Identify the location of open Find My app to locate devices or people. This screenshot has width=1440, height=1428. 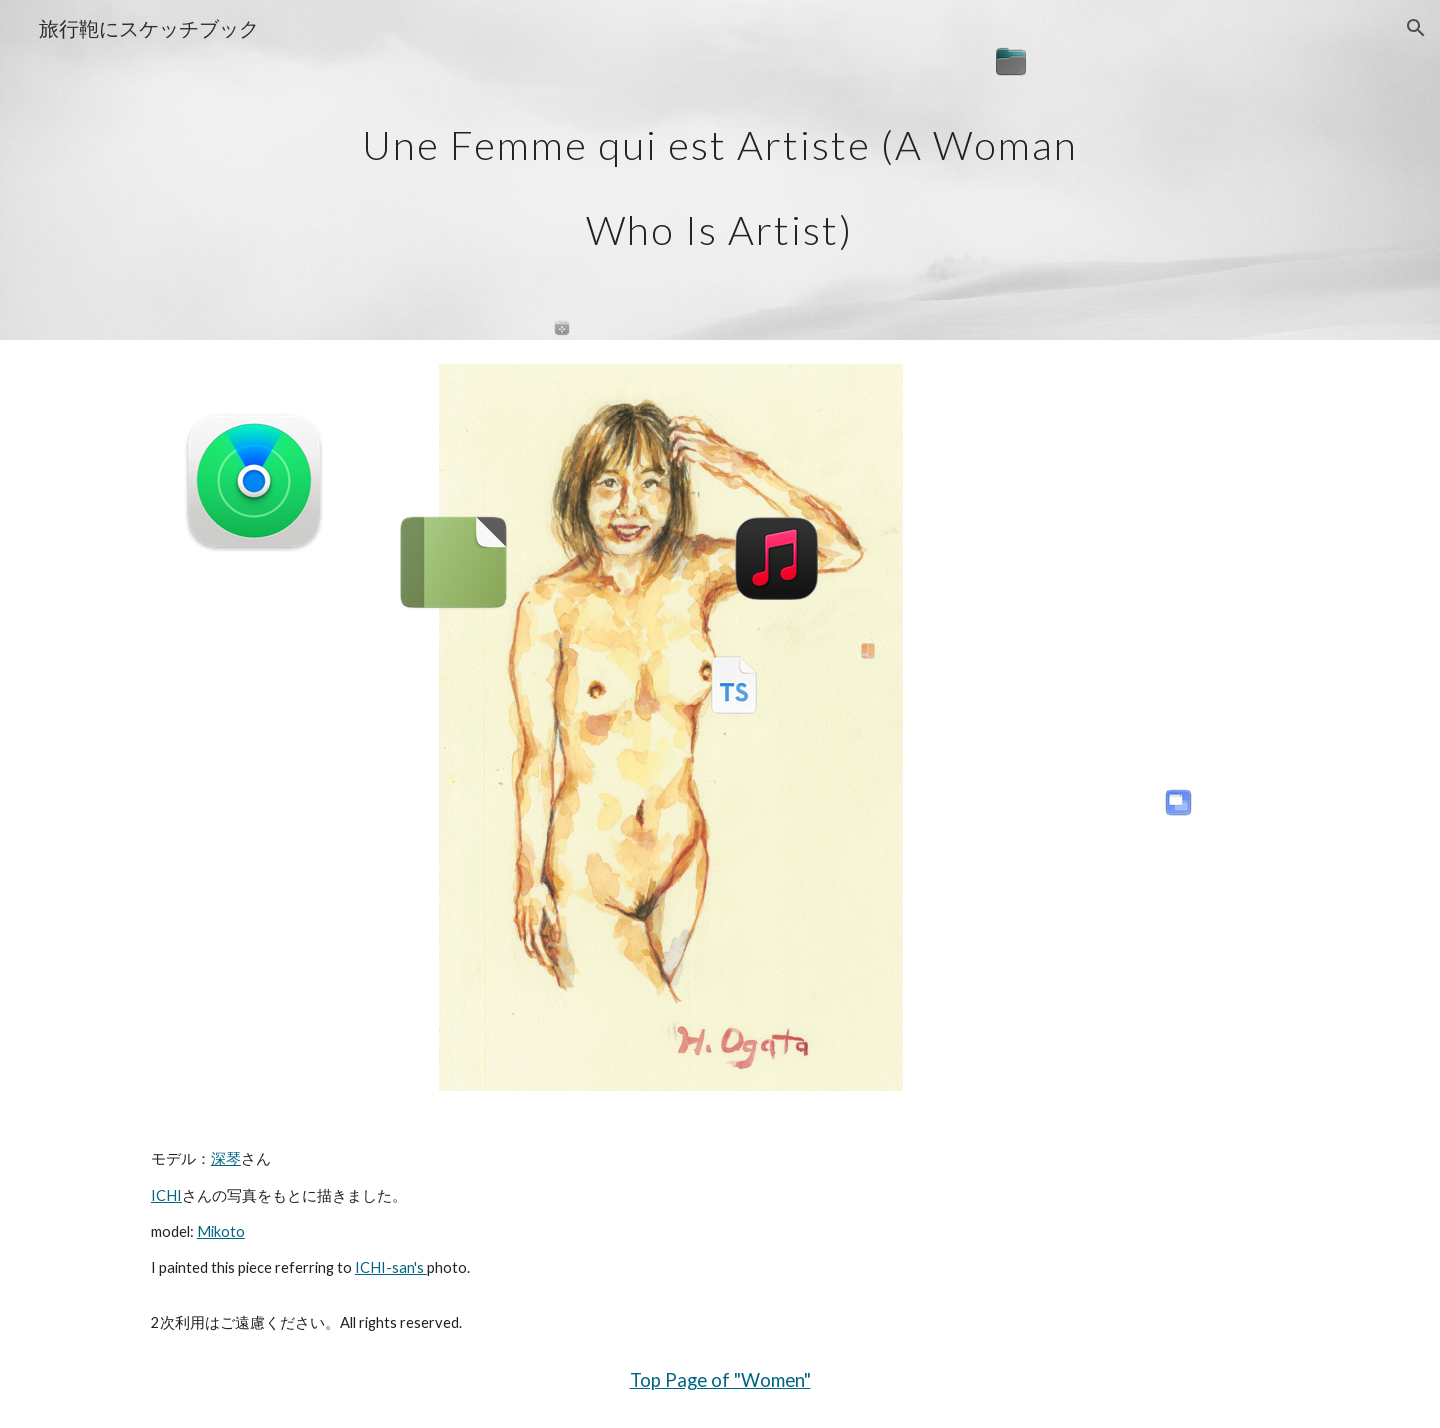
(254, 481).